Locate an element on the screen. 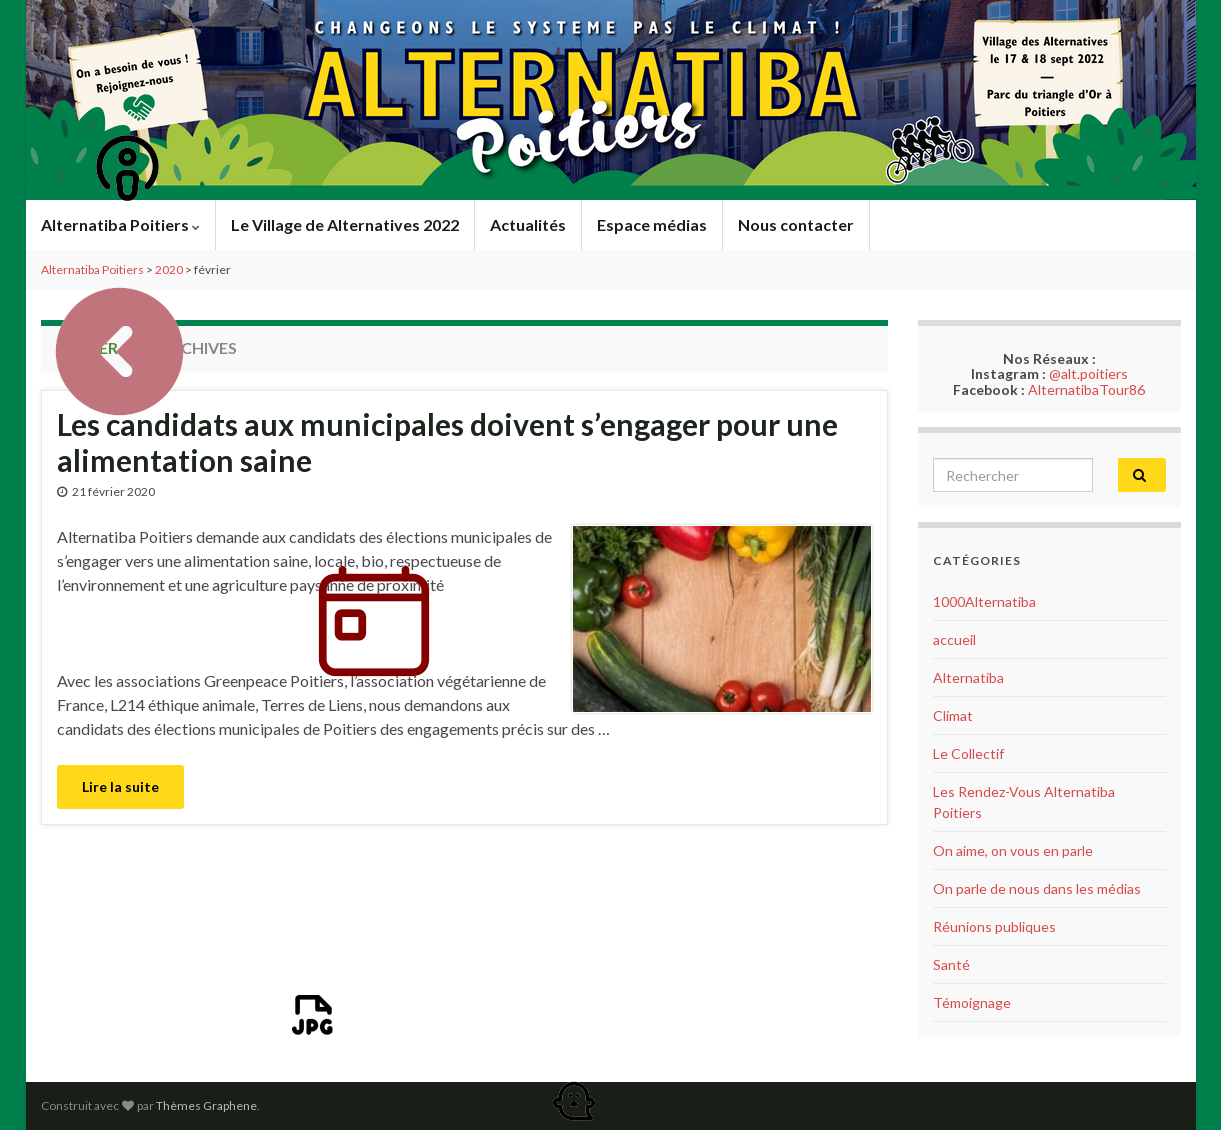 This screenshot has height=1130, width=1221. view today's date or events is located at coordinates (374, 621).